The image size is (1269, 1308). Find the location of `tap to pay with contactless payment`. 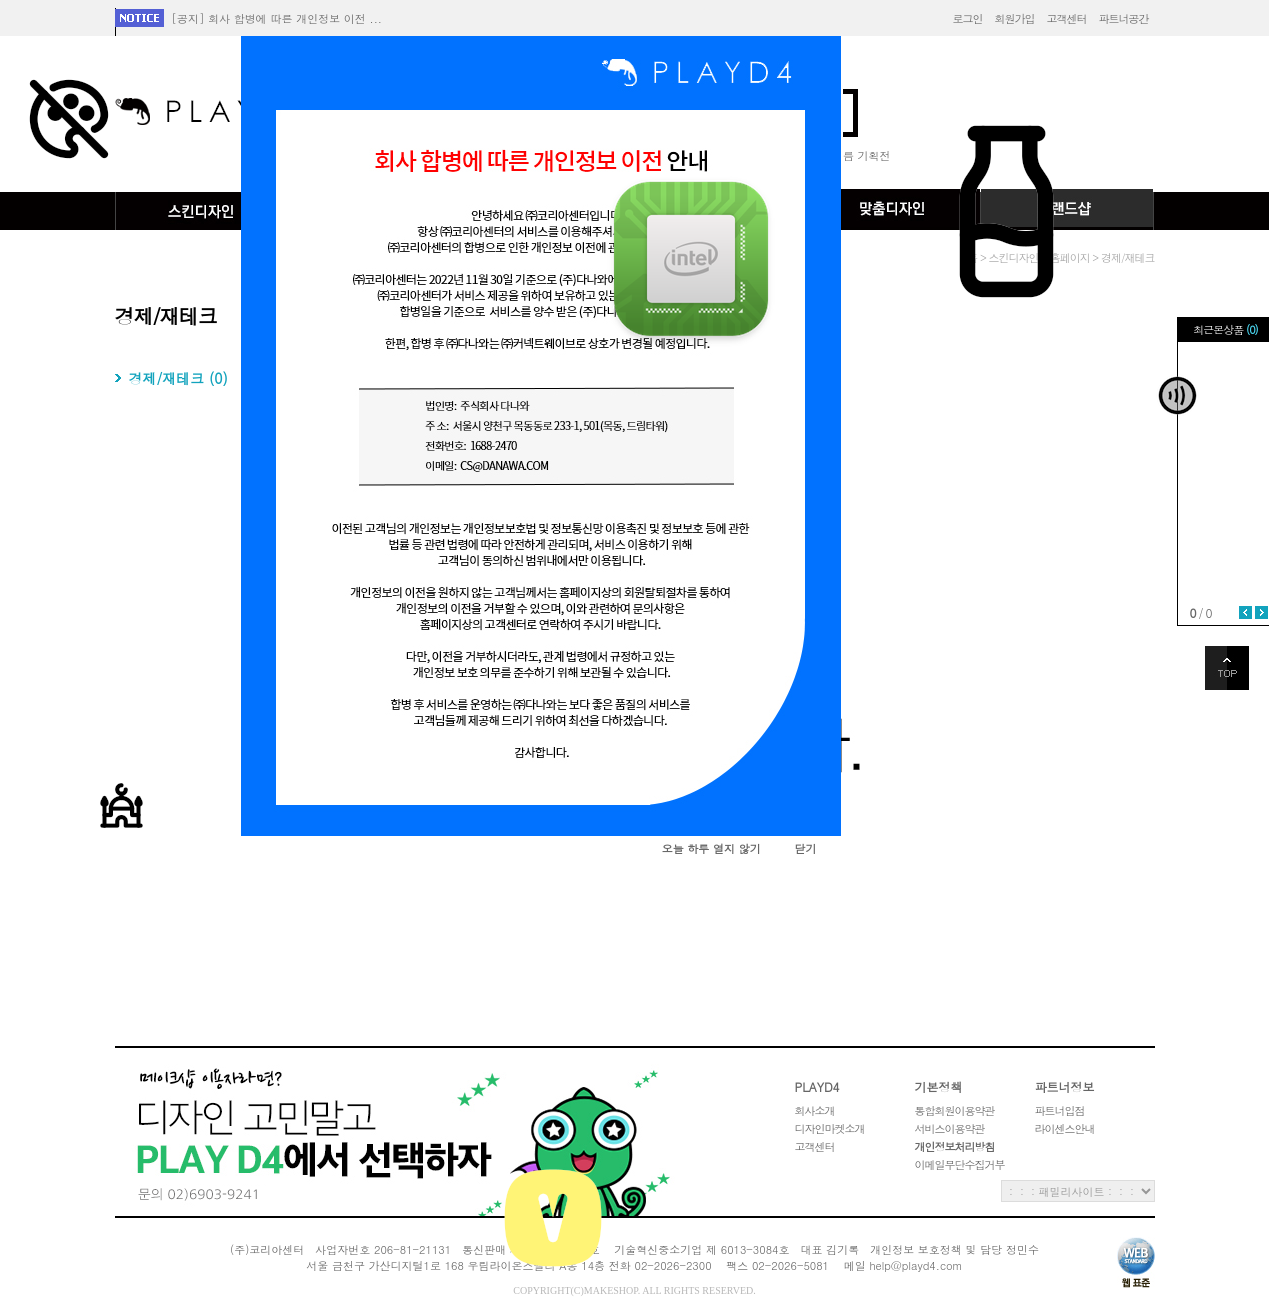

tap to pay with contactless payment is located at coordinates (1177, 395).